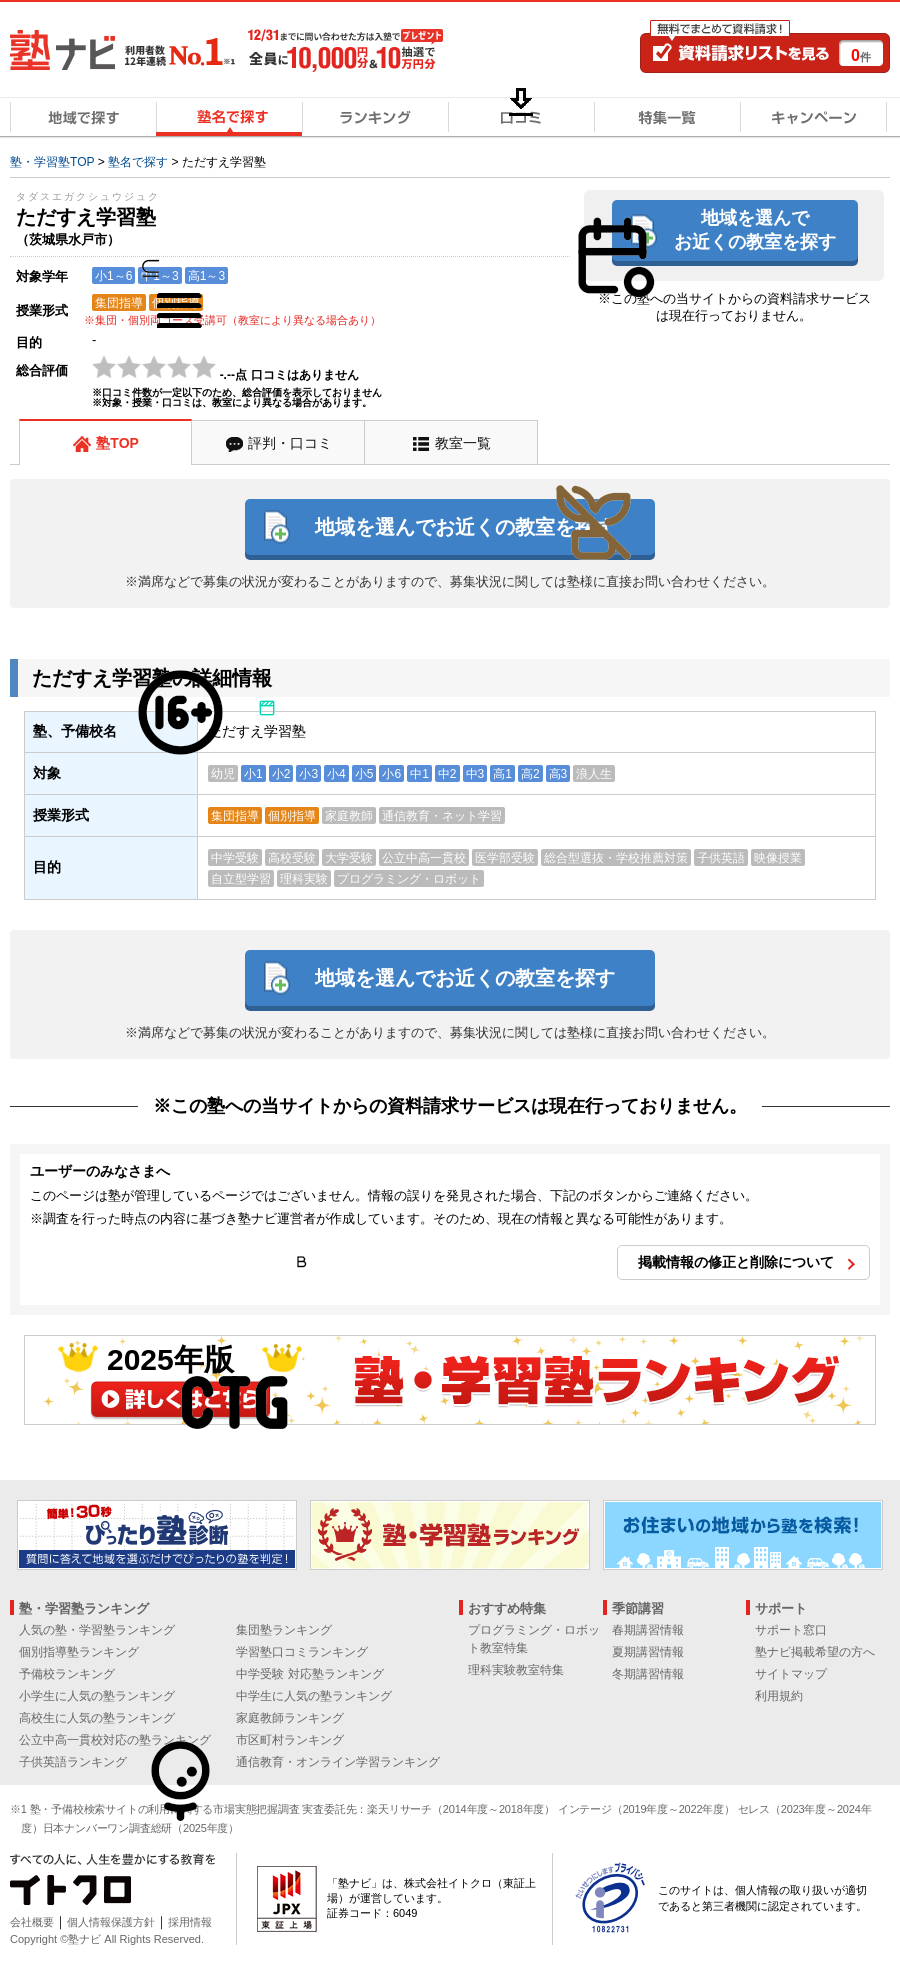 The height and width of the screenshot is (1970, 900). I want to click on download a file, so click(521, 103).